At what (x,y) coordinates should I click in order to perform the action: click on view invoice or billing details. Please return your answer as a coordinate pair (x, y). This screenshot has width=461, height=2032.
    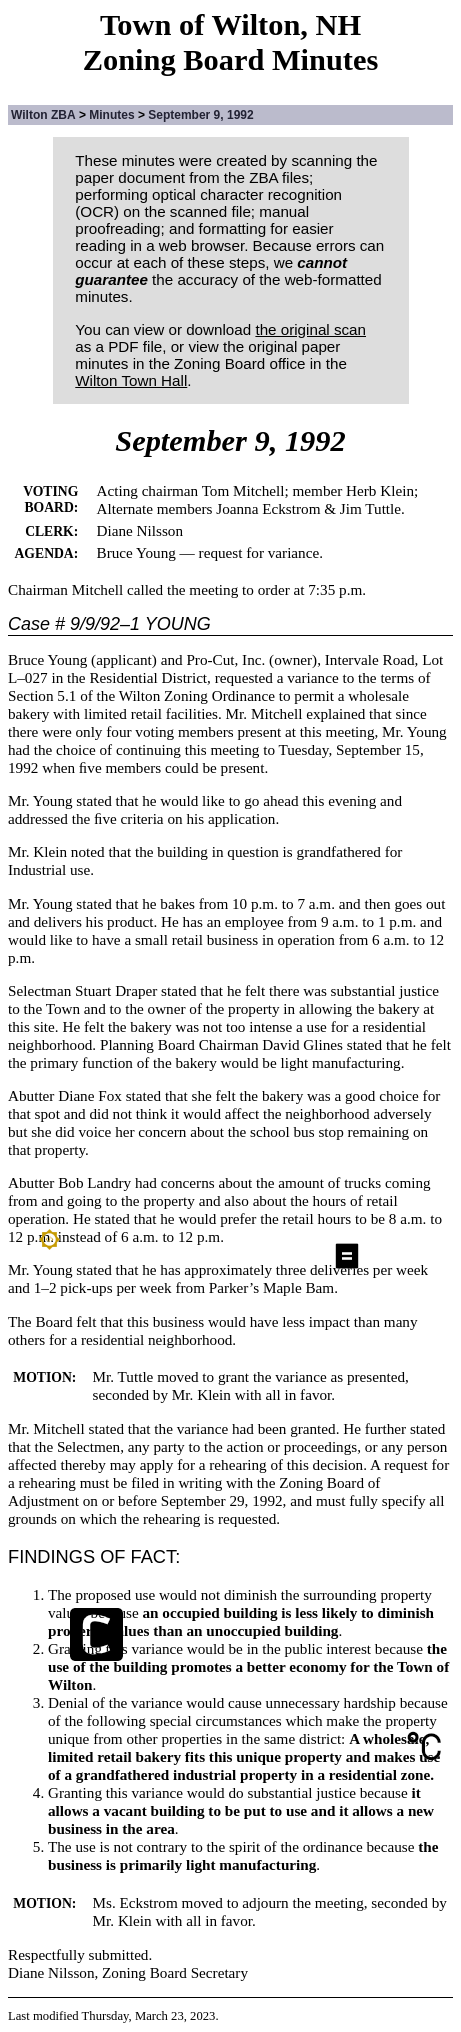
    Looking at the image, I should click on (347, 1256).